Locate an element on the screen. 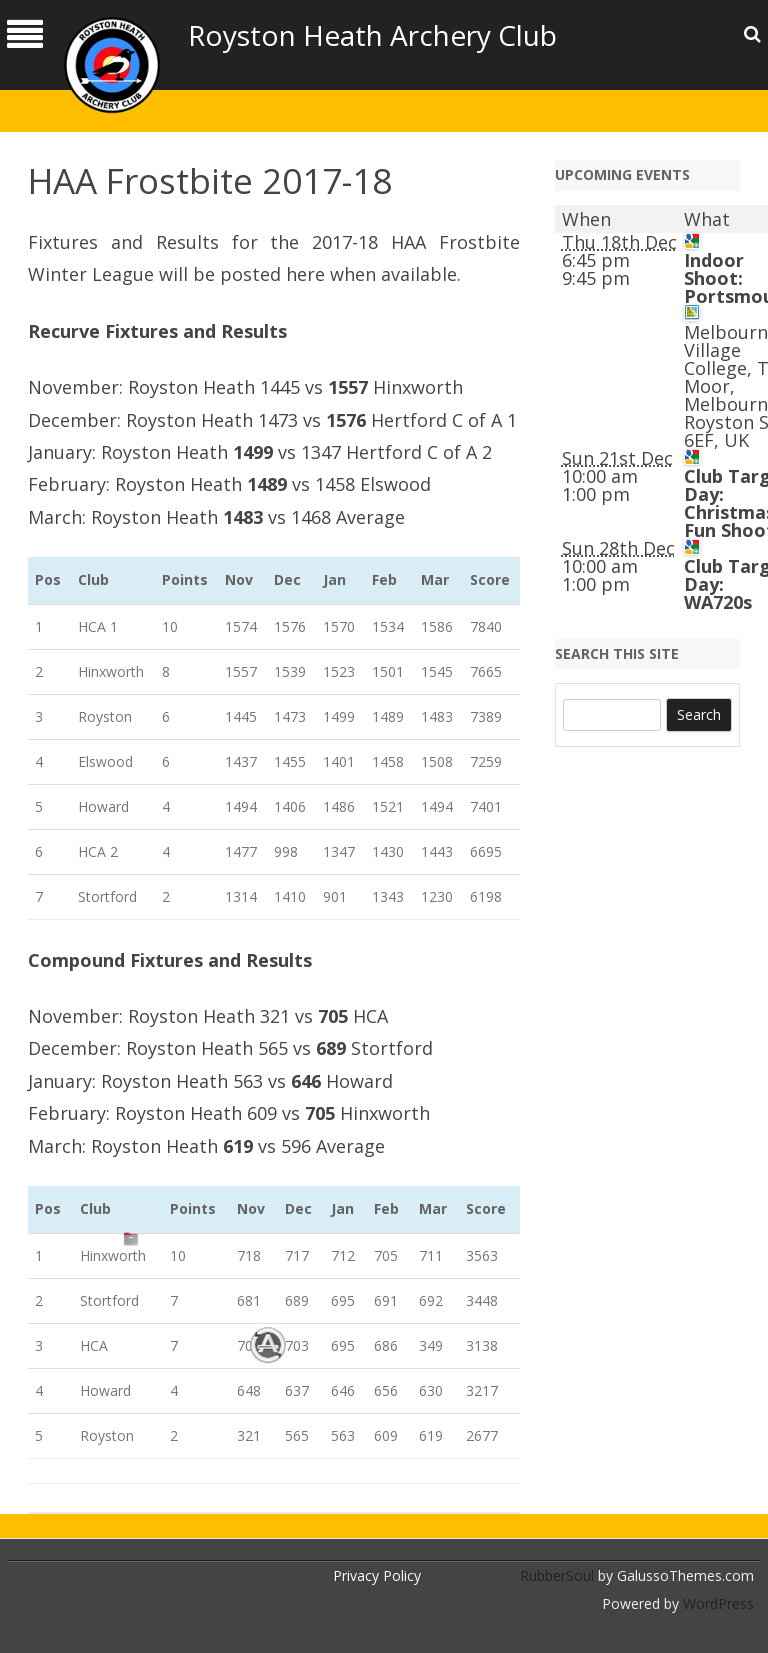  check for available software updates is located at coordinates (268, 1345).